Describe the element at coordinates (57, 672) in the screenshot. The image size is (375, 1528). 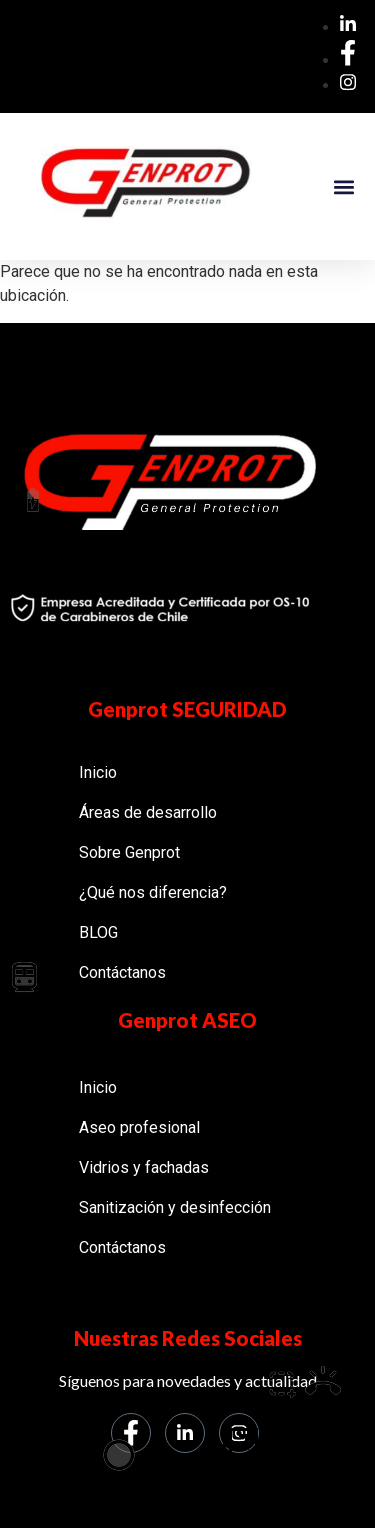
I see `select option 3 from a numbered list` at that location.